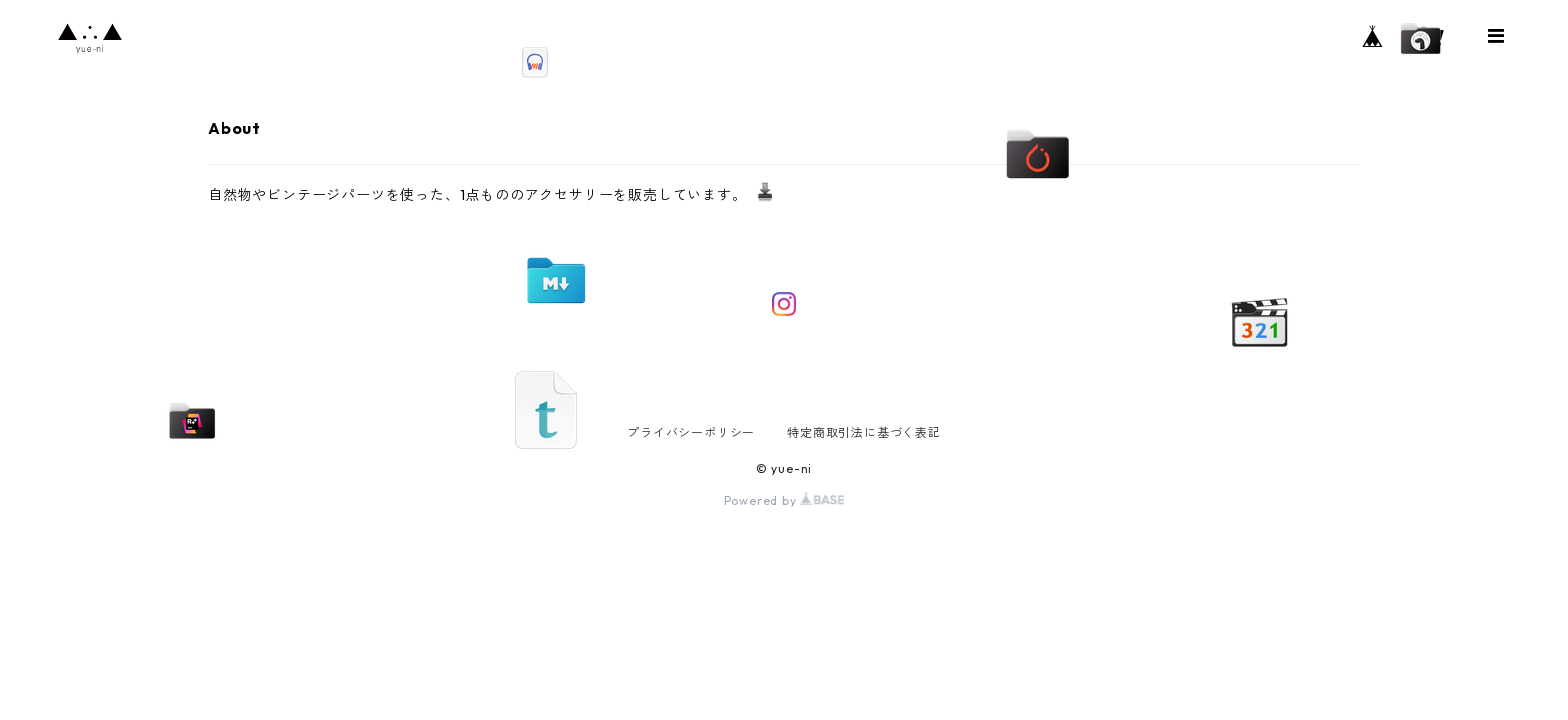 The image size is (1568, 720). Describe the element at coordinates (546, 410) in the screenshot. I see `a typst document file` at that location.